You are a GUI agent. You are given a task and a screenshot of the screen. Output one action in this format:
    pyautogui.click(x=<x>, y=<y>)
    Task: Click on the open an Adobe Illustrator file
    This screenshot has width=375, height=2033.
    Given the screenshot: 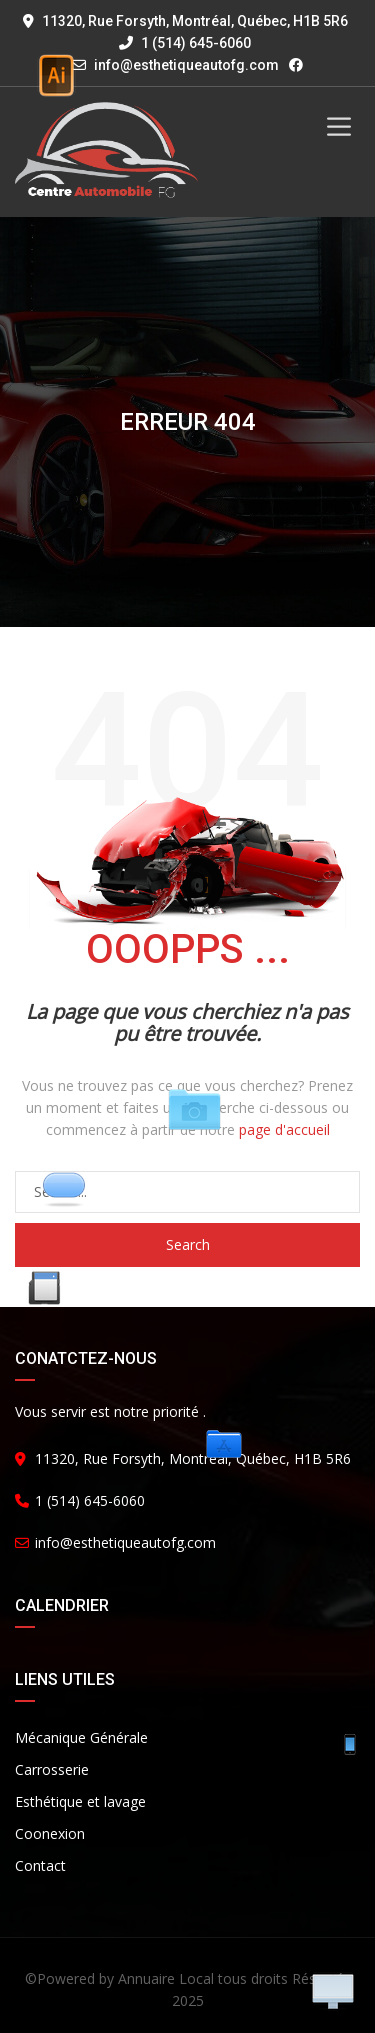 What is the action you would take?
    pyautogui.click(x=56, y=75)
    